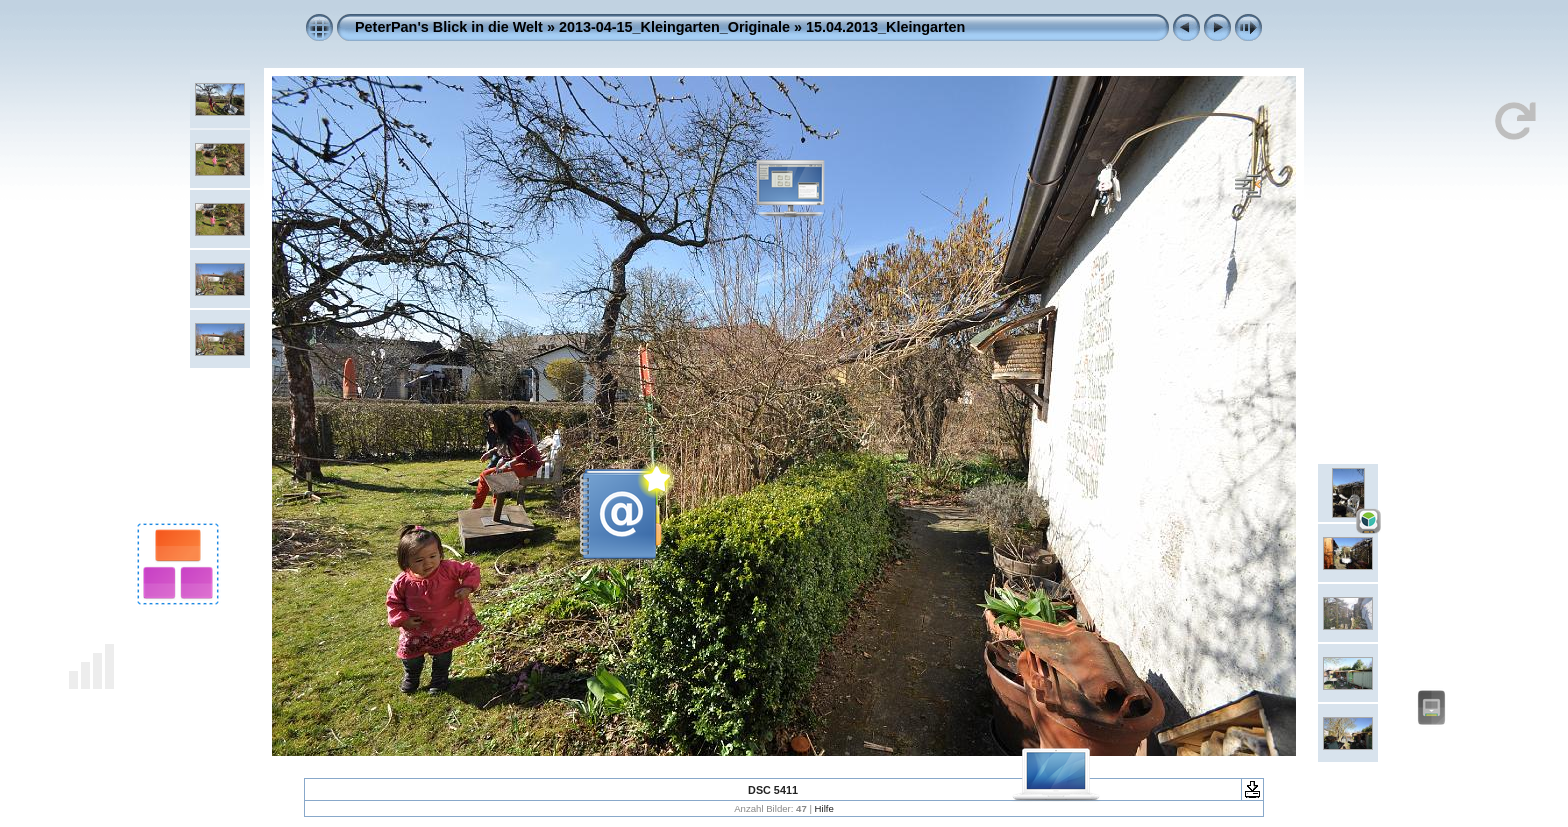  What do you see at coordinates (1056, 770) in the screenshot?
I see `indicates a connected macbook device` at bounding box center [1056, 770].